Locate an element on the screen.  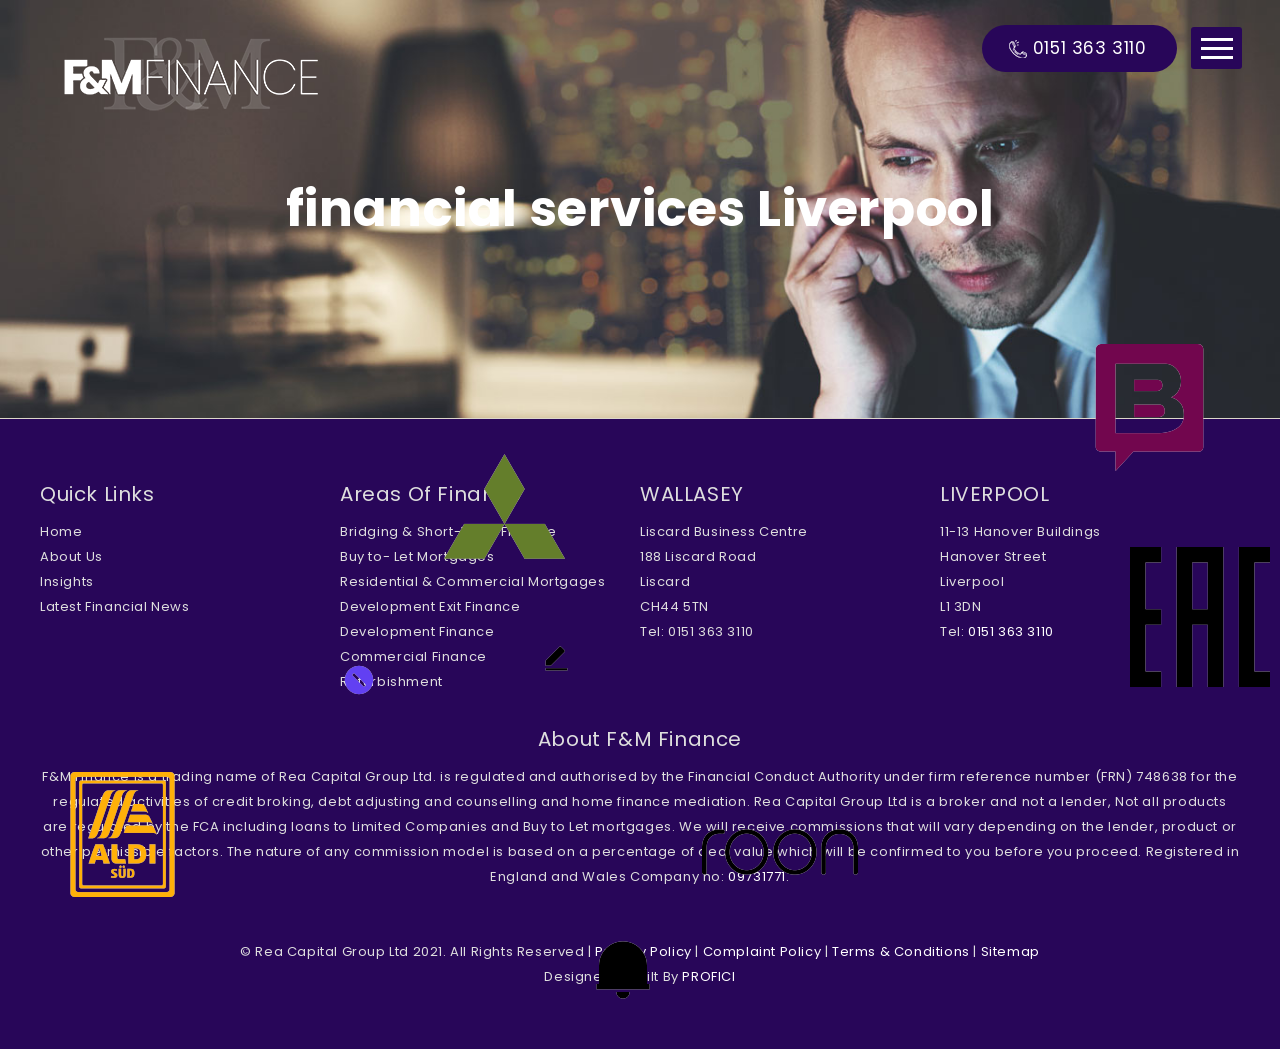
edit content or settings is located at coordinates (556, 658).